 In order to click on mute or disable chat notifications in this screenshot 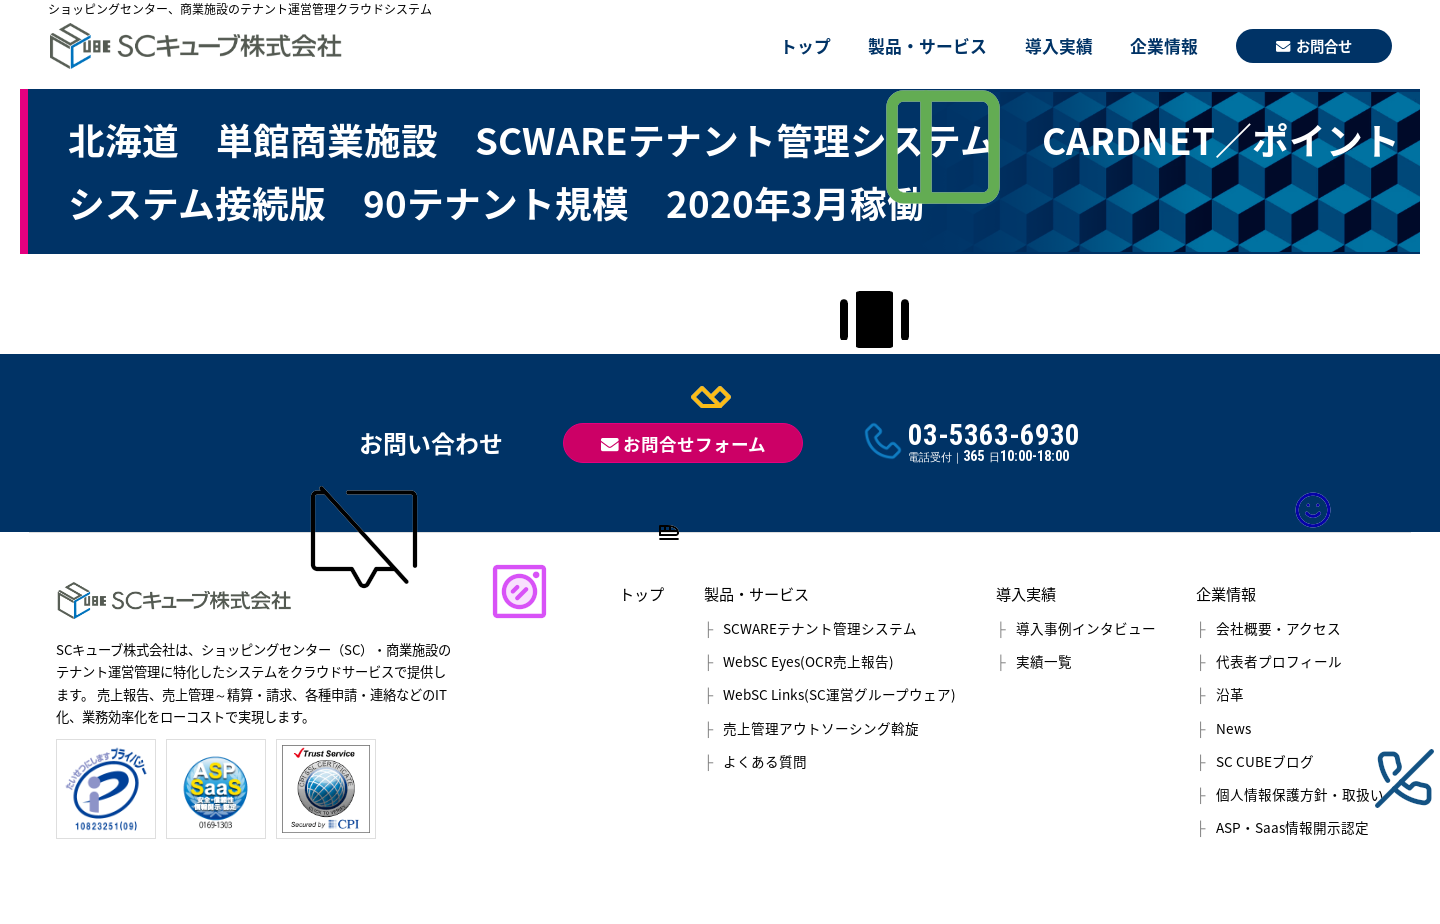, I will do `click(364, 535)`.